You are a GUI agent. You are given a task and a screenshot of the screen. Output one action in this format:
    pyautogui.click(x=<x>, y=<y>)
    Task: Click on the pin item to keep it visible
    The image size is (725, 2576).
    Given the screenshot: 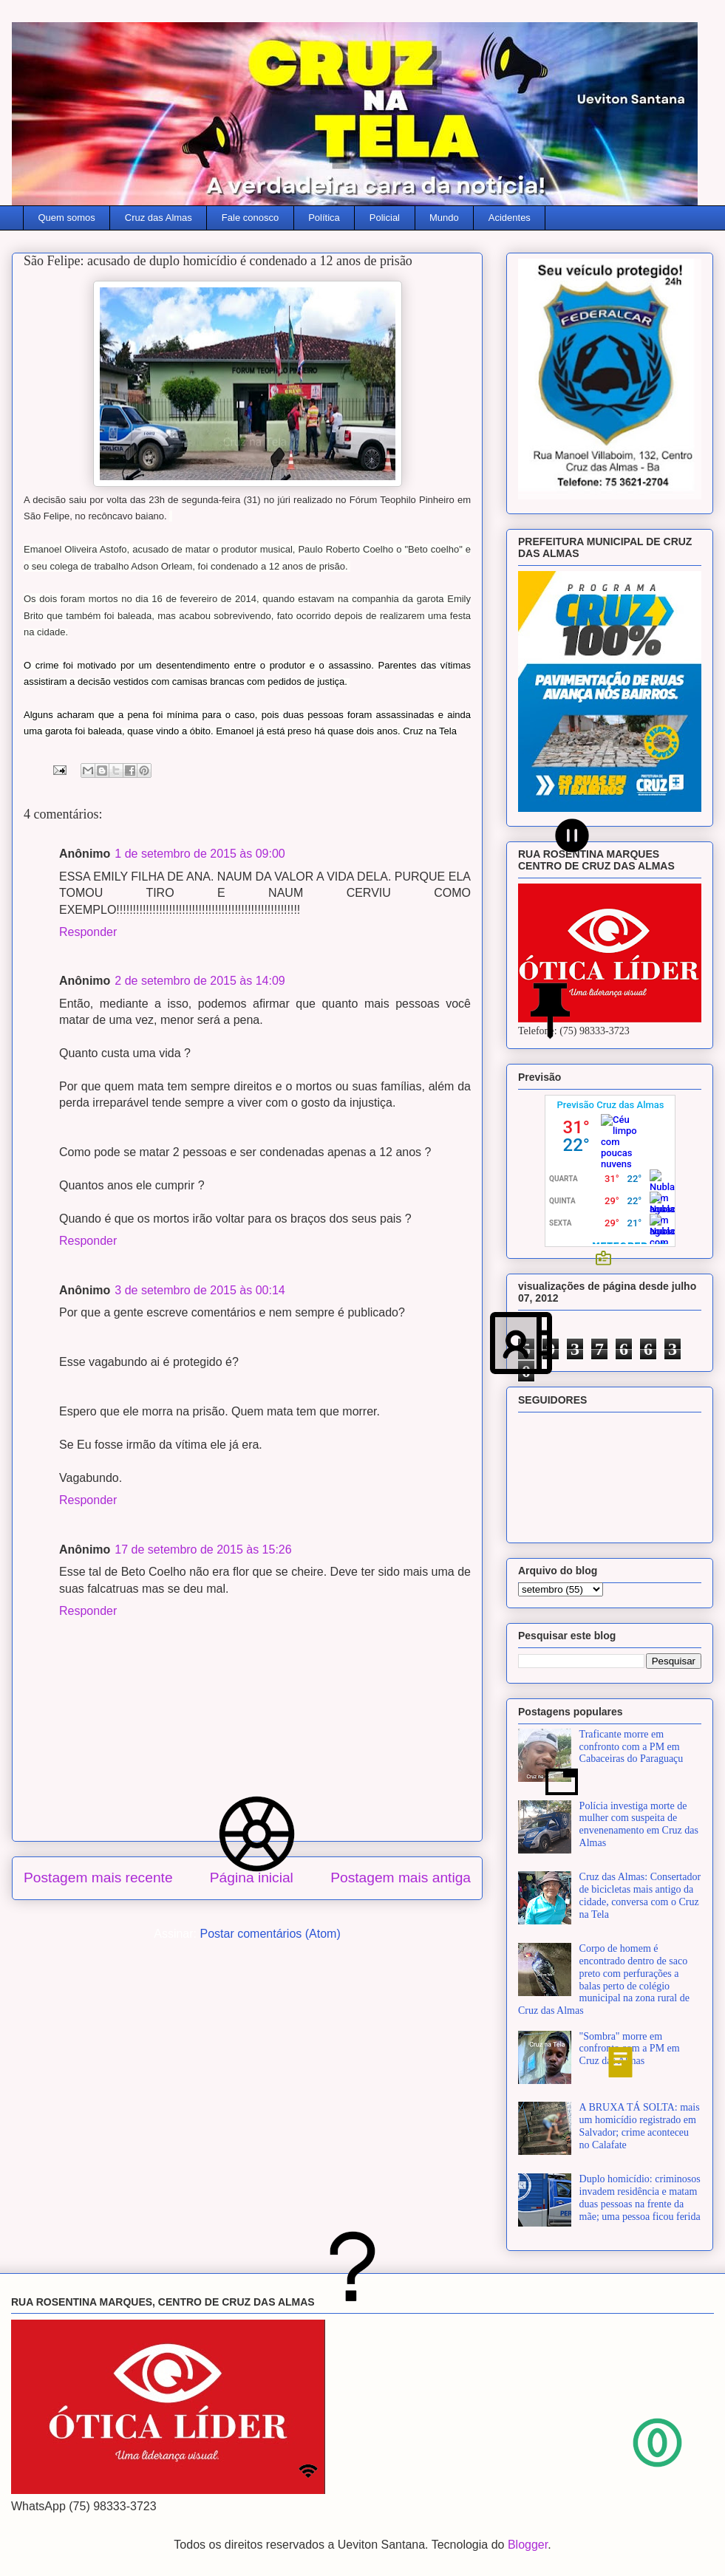 What is the action you would take?
    pyautogui.click(x=550, y=1011)
    